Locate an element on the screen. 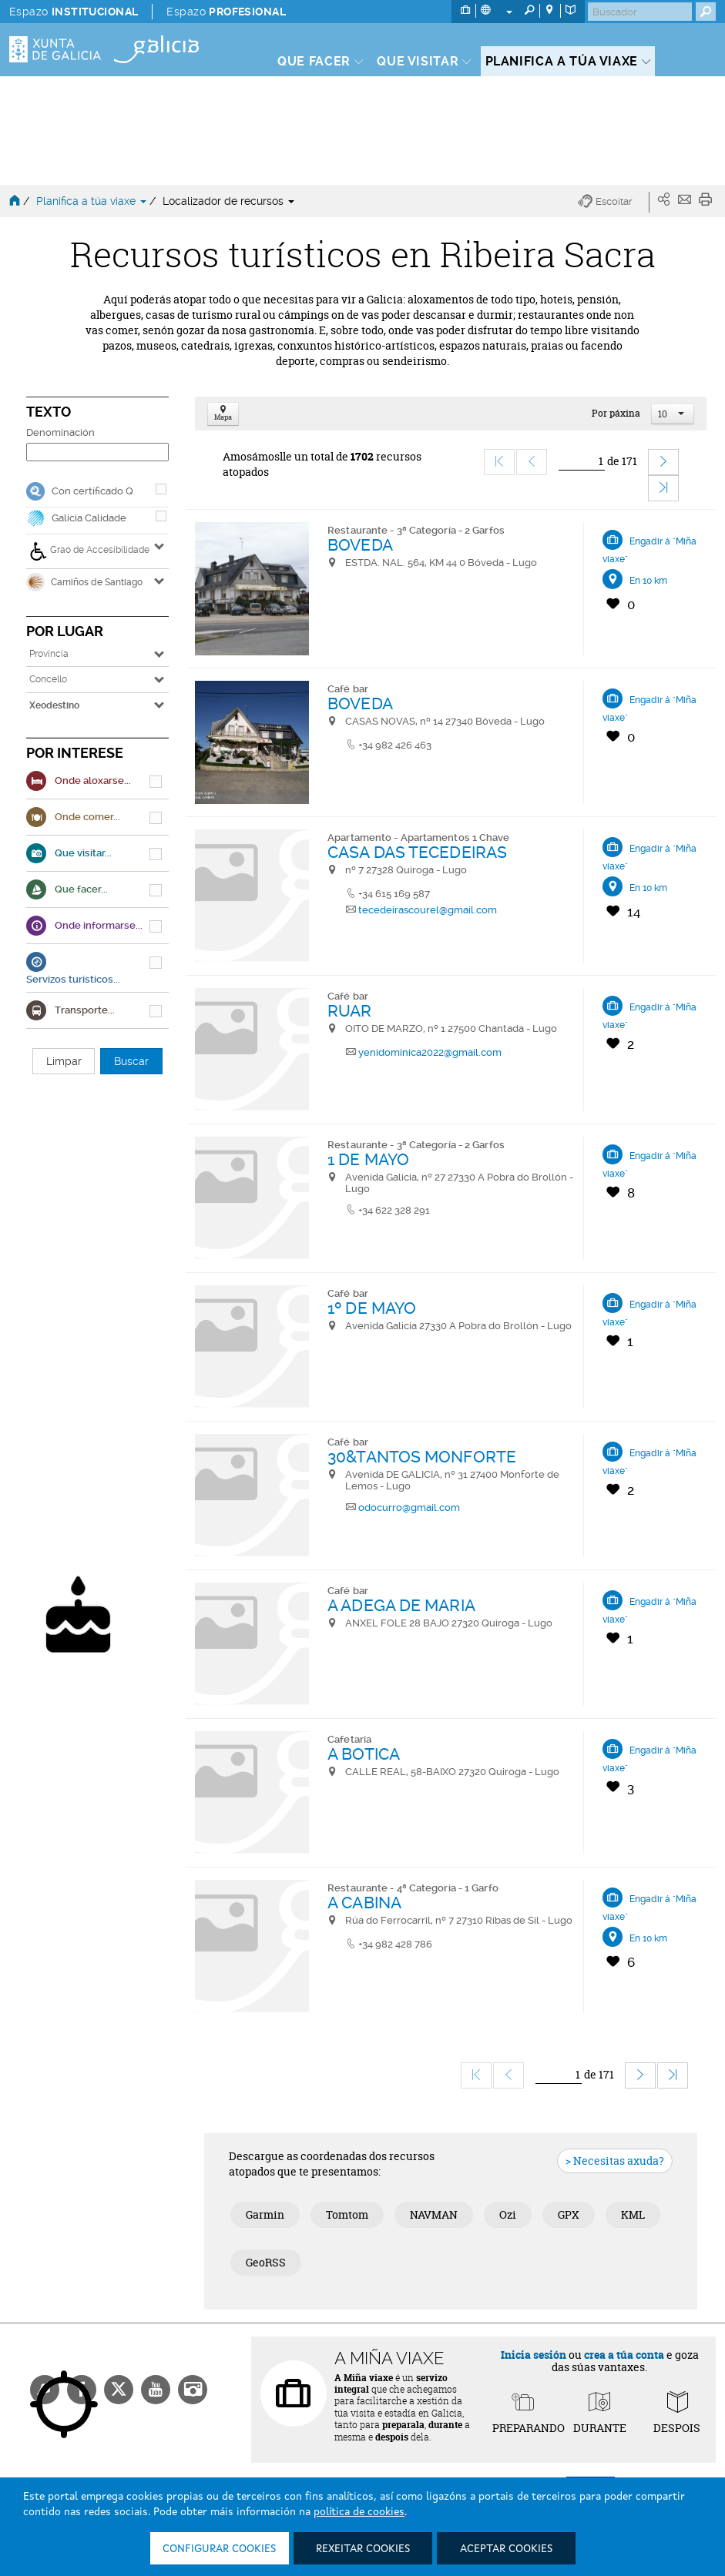 The width and height of the screenshot is (725, 2576). view birthday or celebration events is located at coordinates (78, 1616).